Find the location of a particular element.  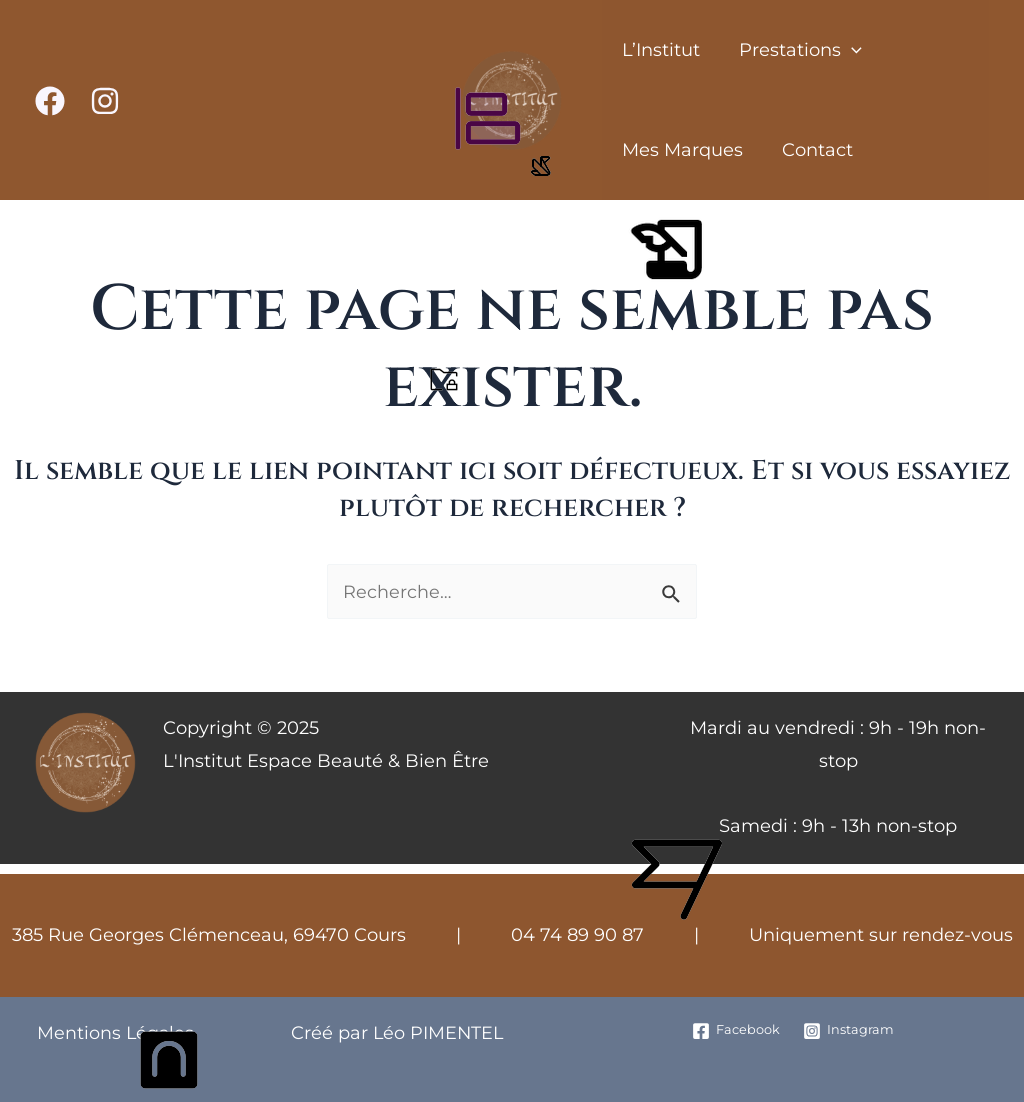

view document history or revisions is located at coordinates (668, 249).